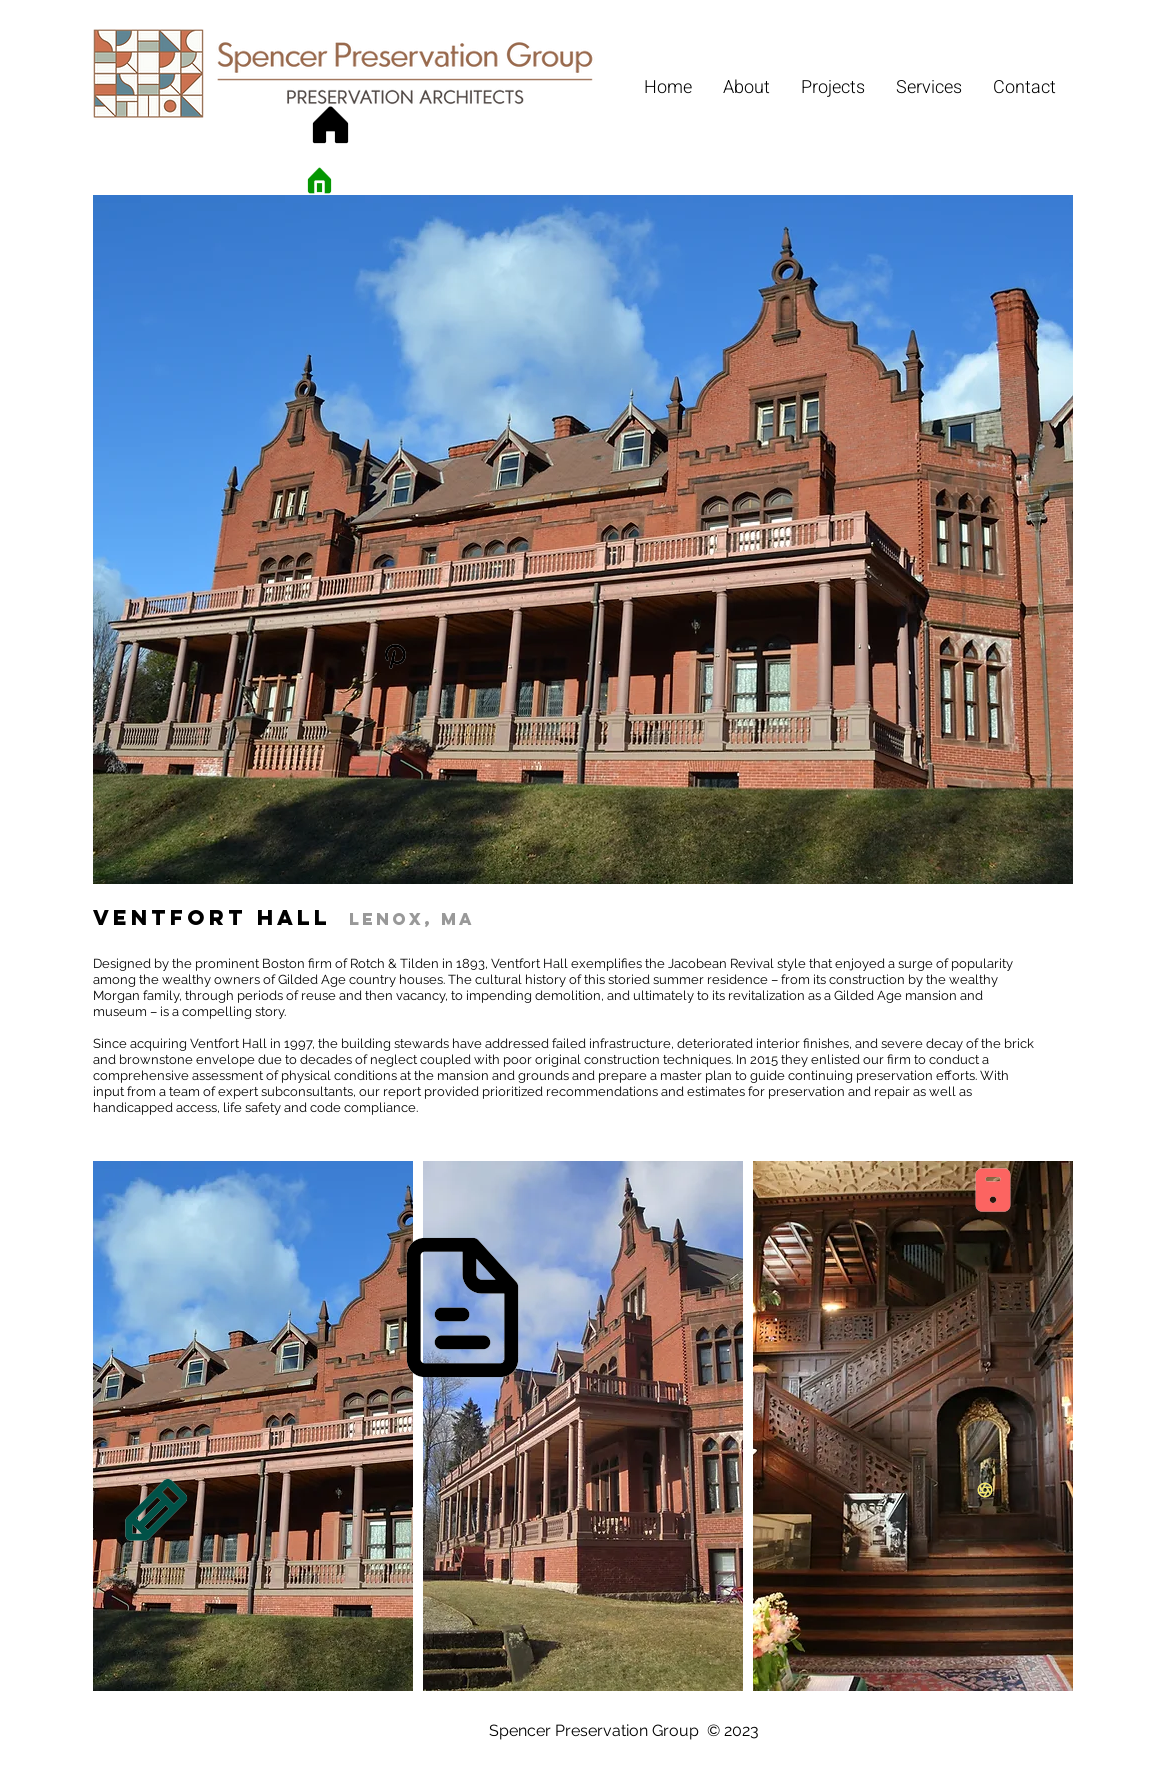  Describe the element at coordinates (985, 1490) in the screenshot. I see `adjust camera aperture settings` at that location.